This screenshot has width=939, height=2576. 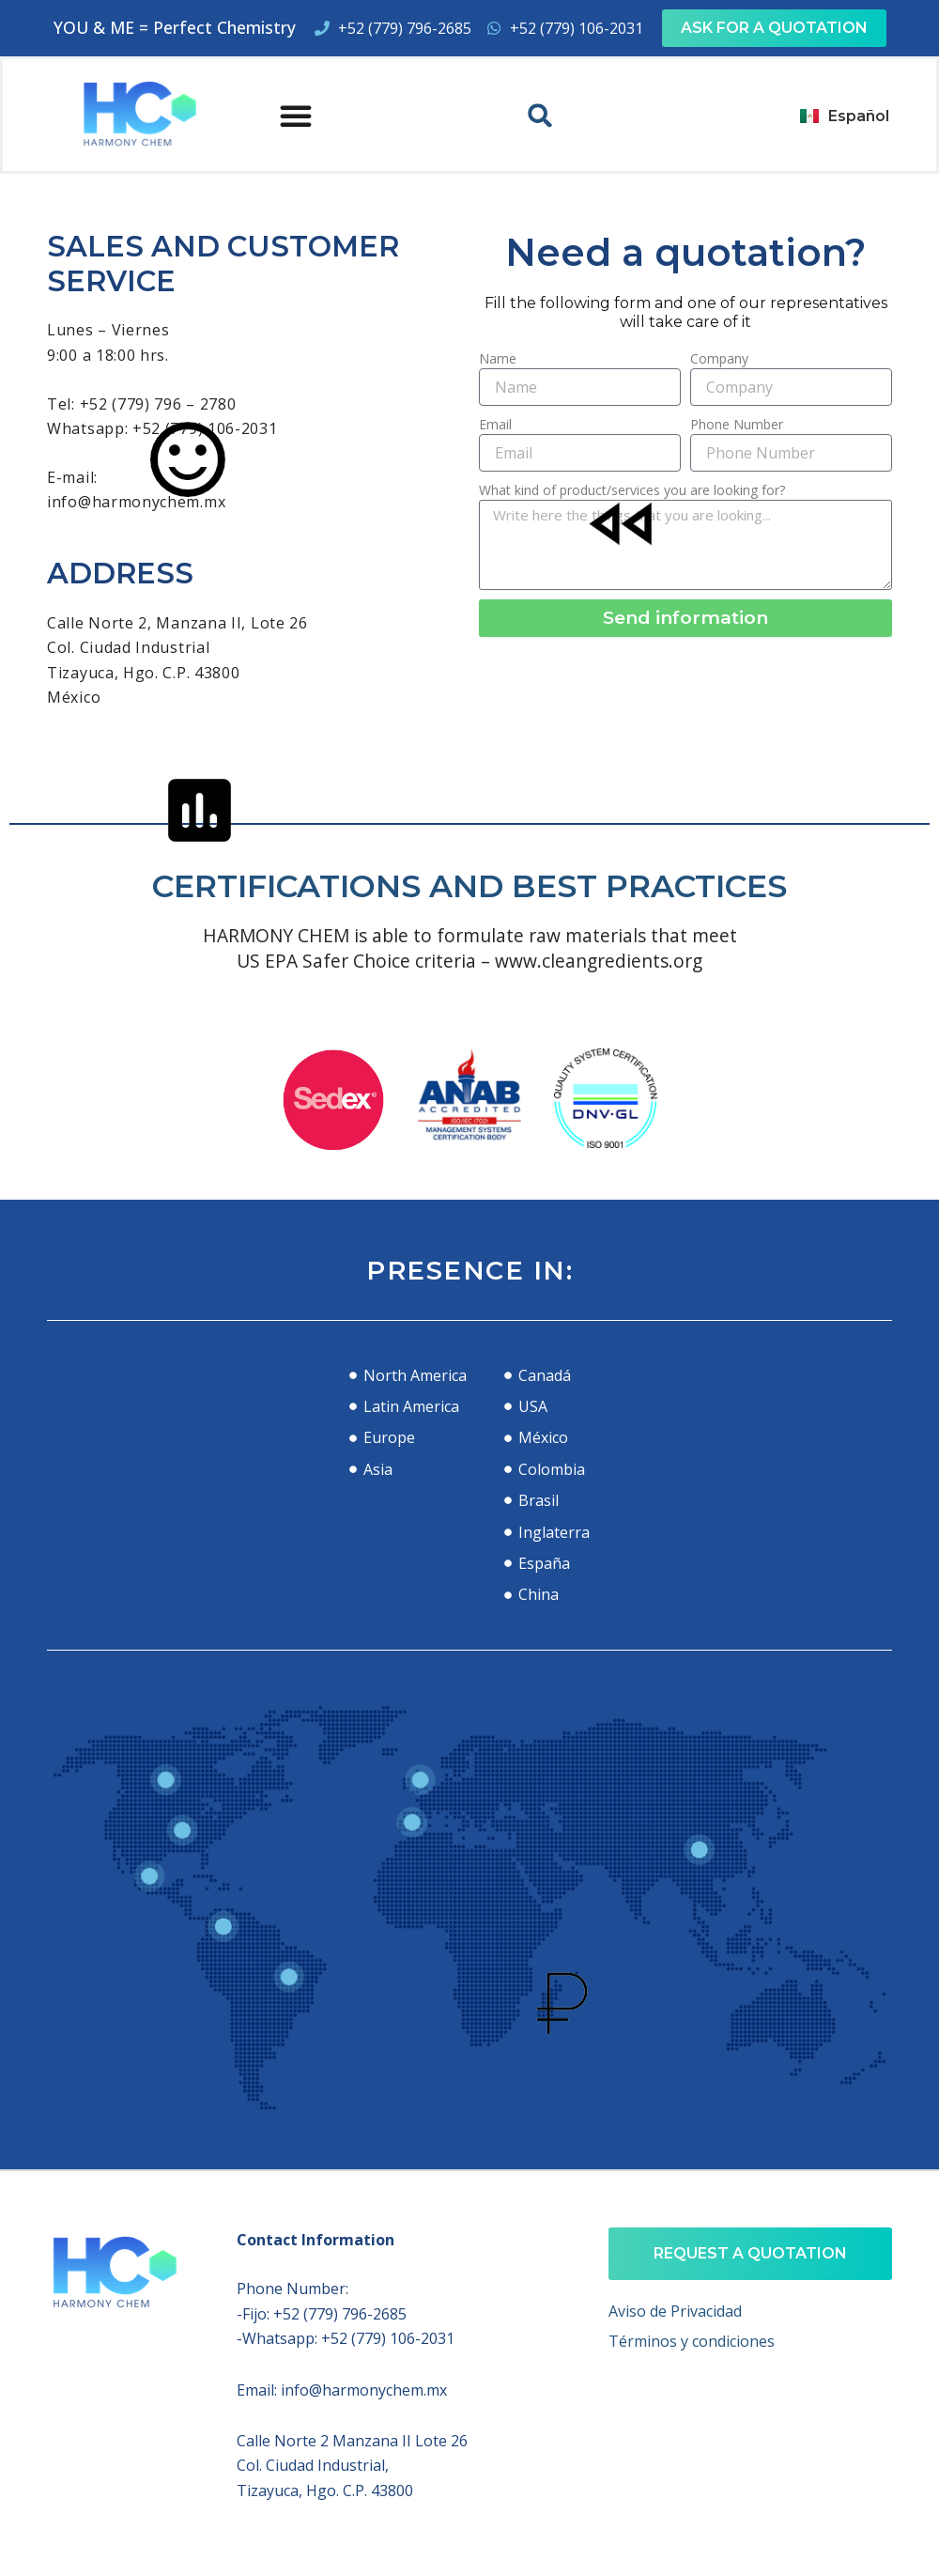 What do you see at coordinates (199, 810) in the screenshot?
I see `view analytics and reports` at bounding box center [199, 810].